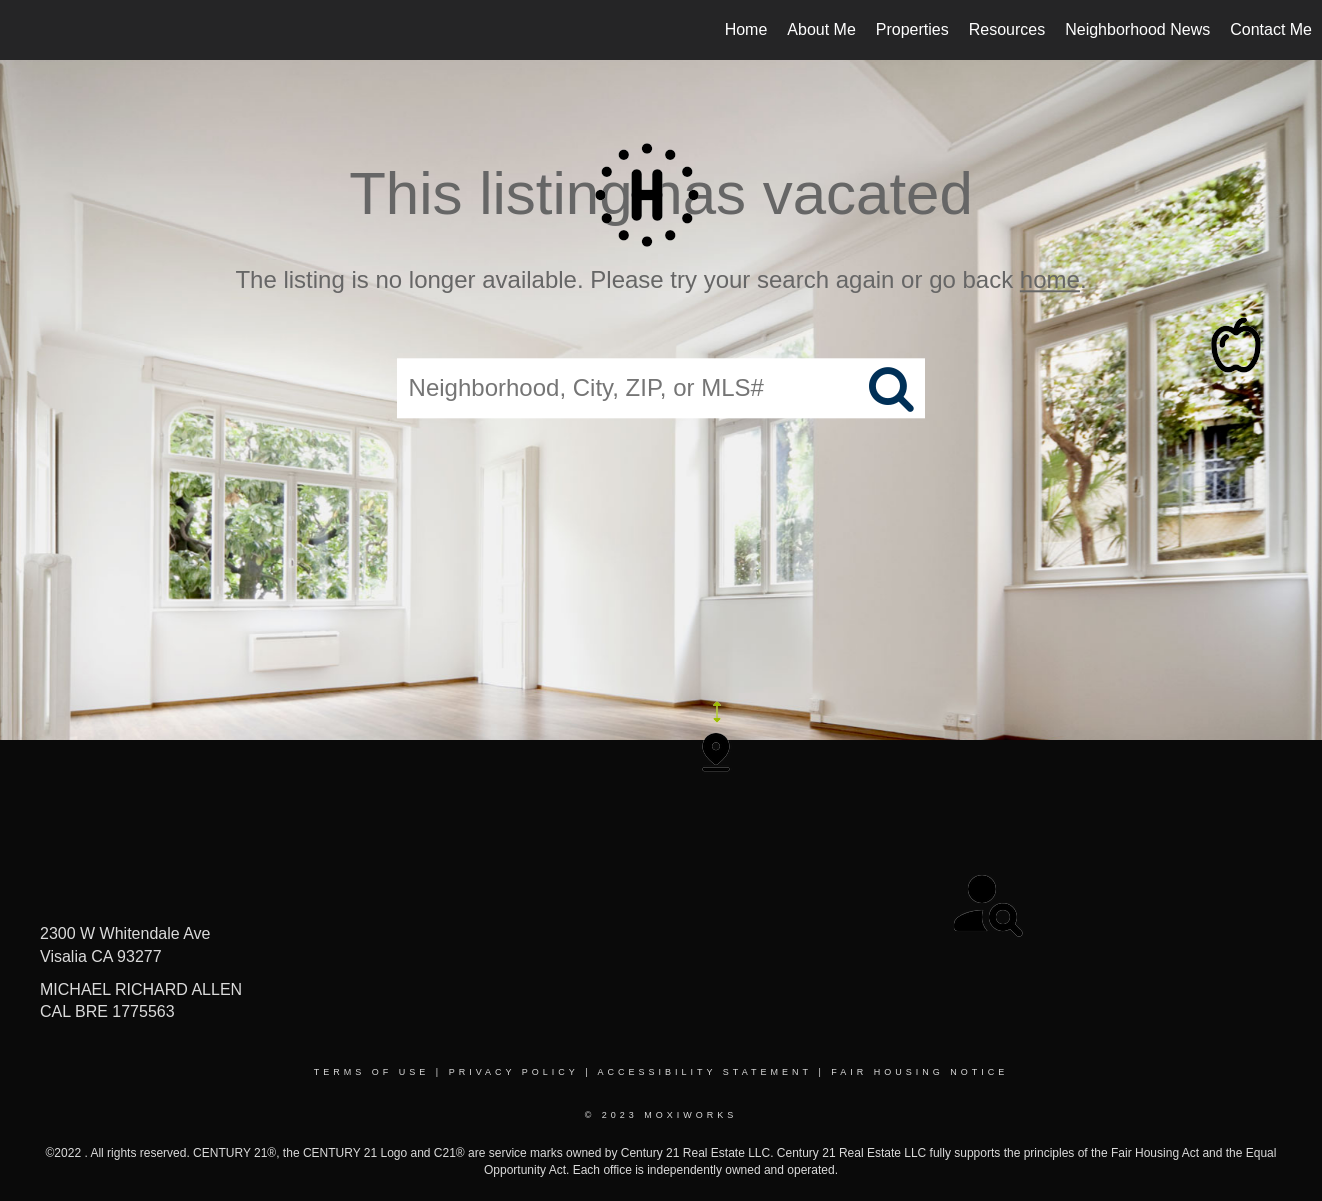  I want to click on adjust height or vertical size, so click(717, 712).